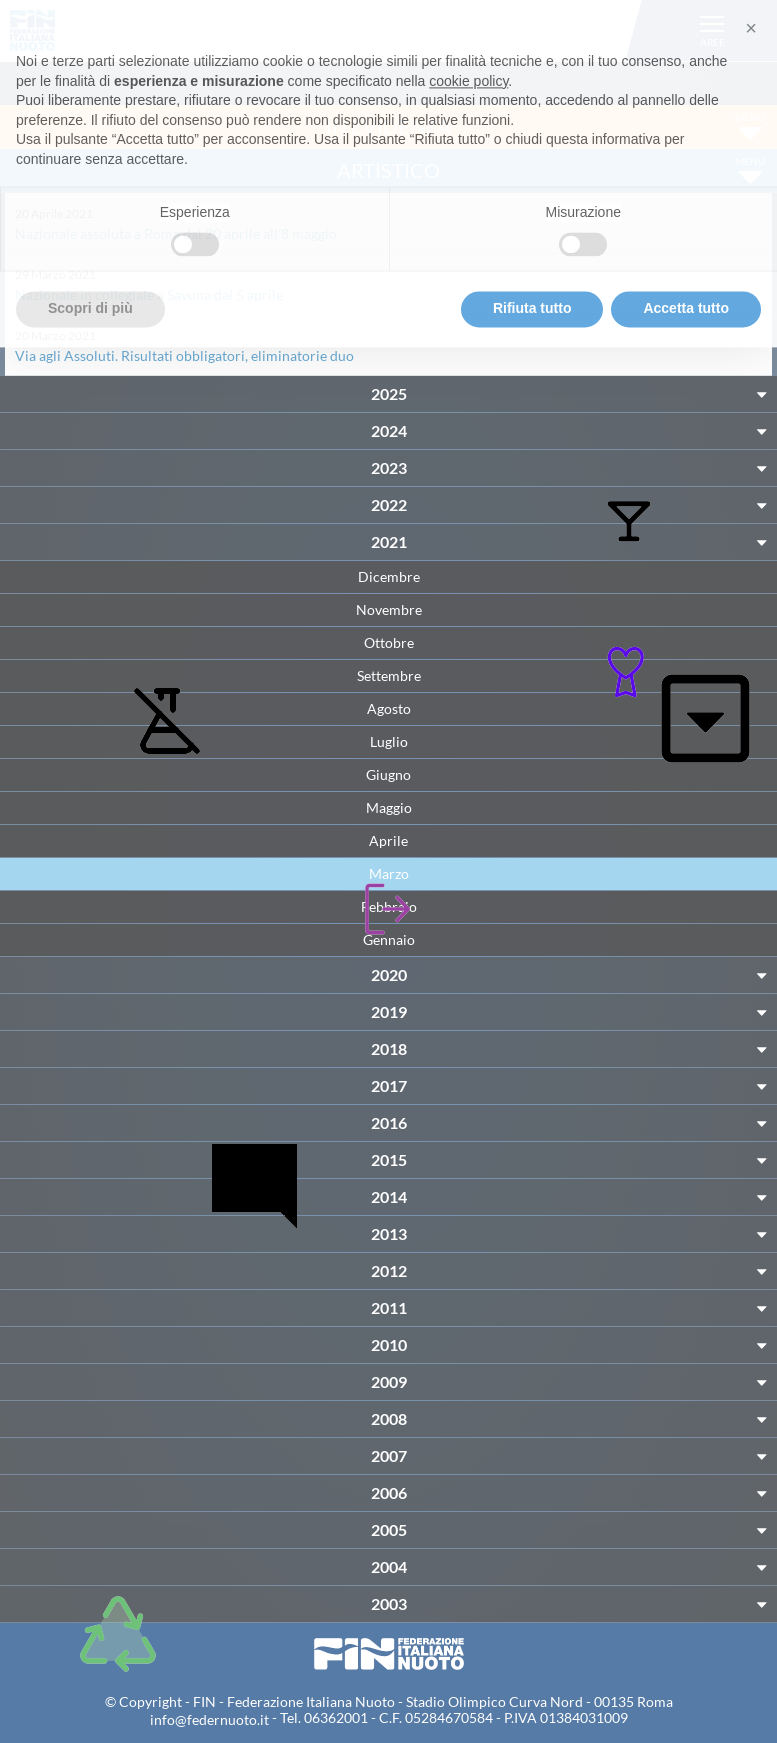 The image size is (777, 1743). I want to click on open a dropdown menu, so click(705, 718).